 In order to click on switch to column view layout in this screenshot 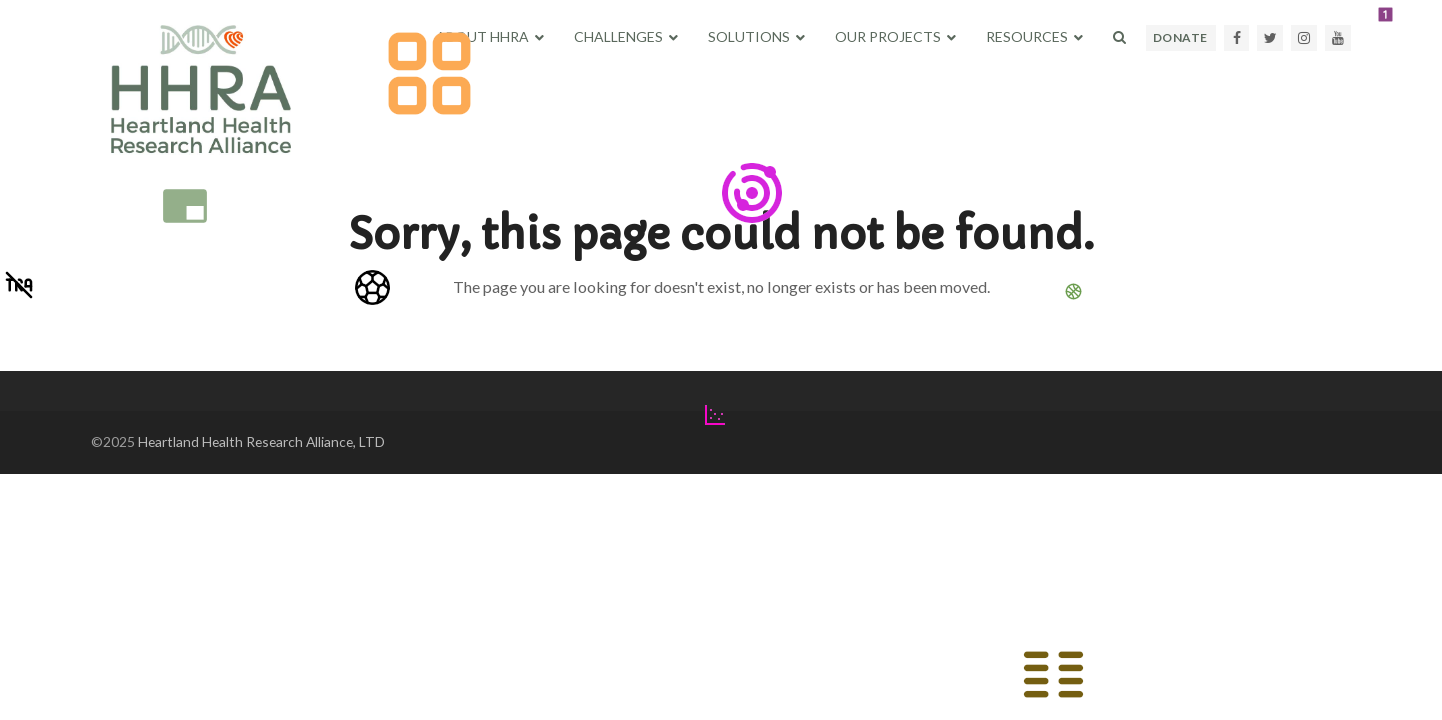, I will do `click(1053, 674)`.